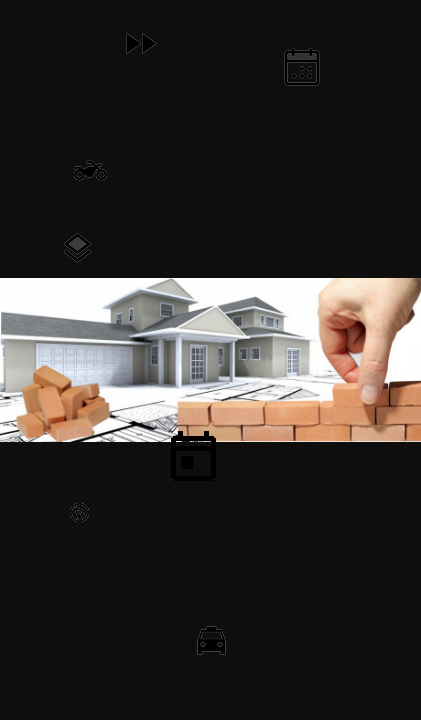  Describe the element at coordinates (193, 458) in the screenshot. I see `view today's date or events` at that location.